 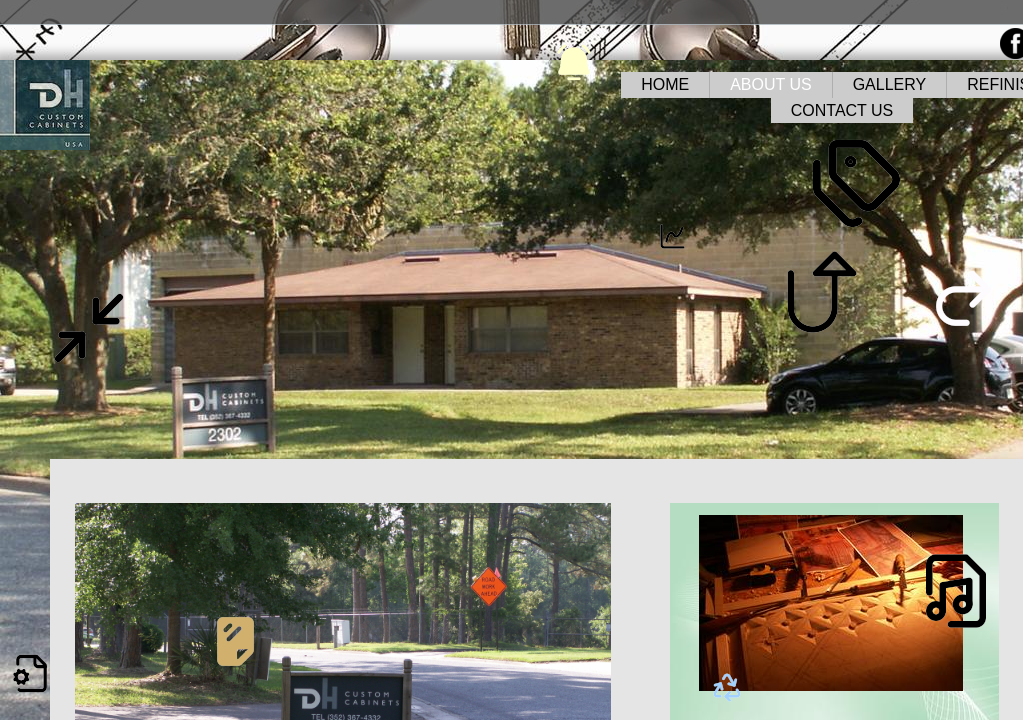 I want to click on redo or repeat the last action, so click(x=819, y=292).